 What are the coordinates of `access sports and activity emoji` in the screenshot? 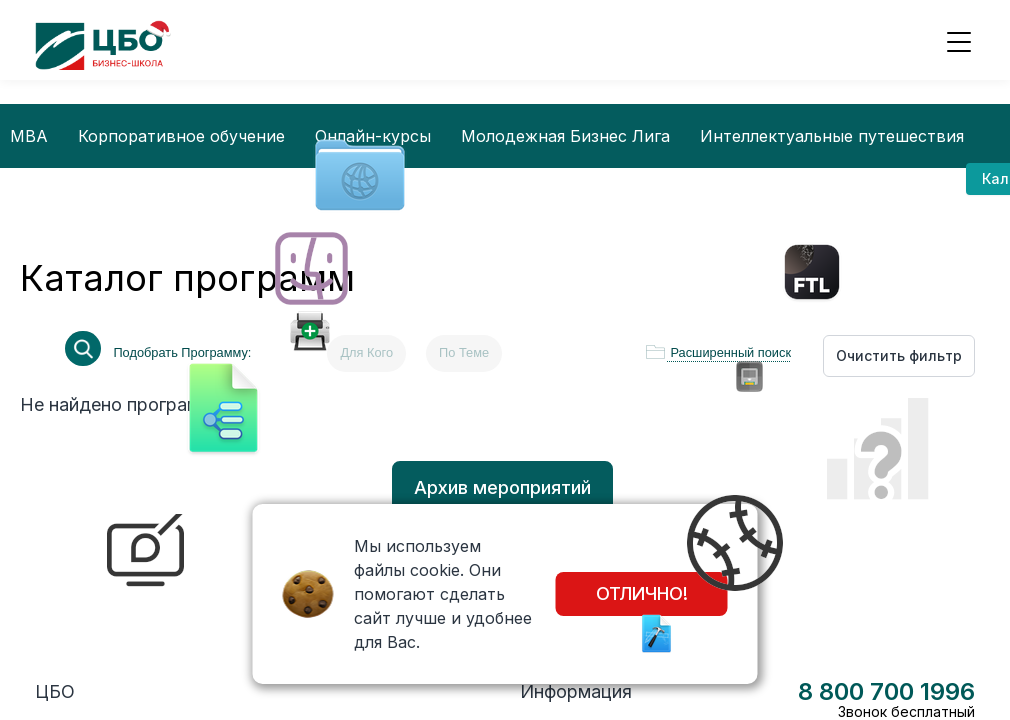 It's located at (735, 543).